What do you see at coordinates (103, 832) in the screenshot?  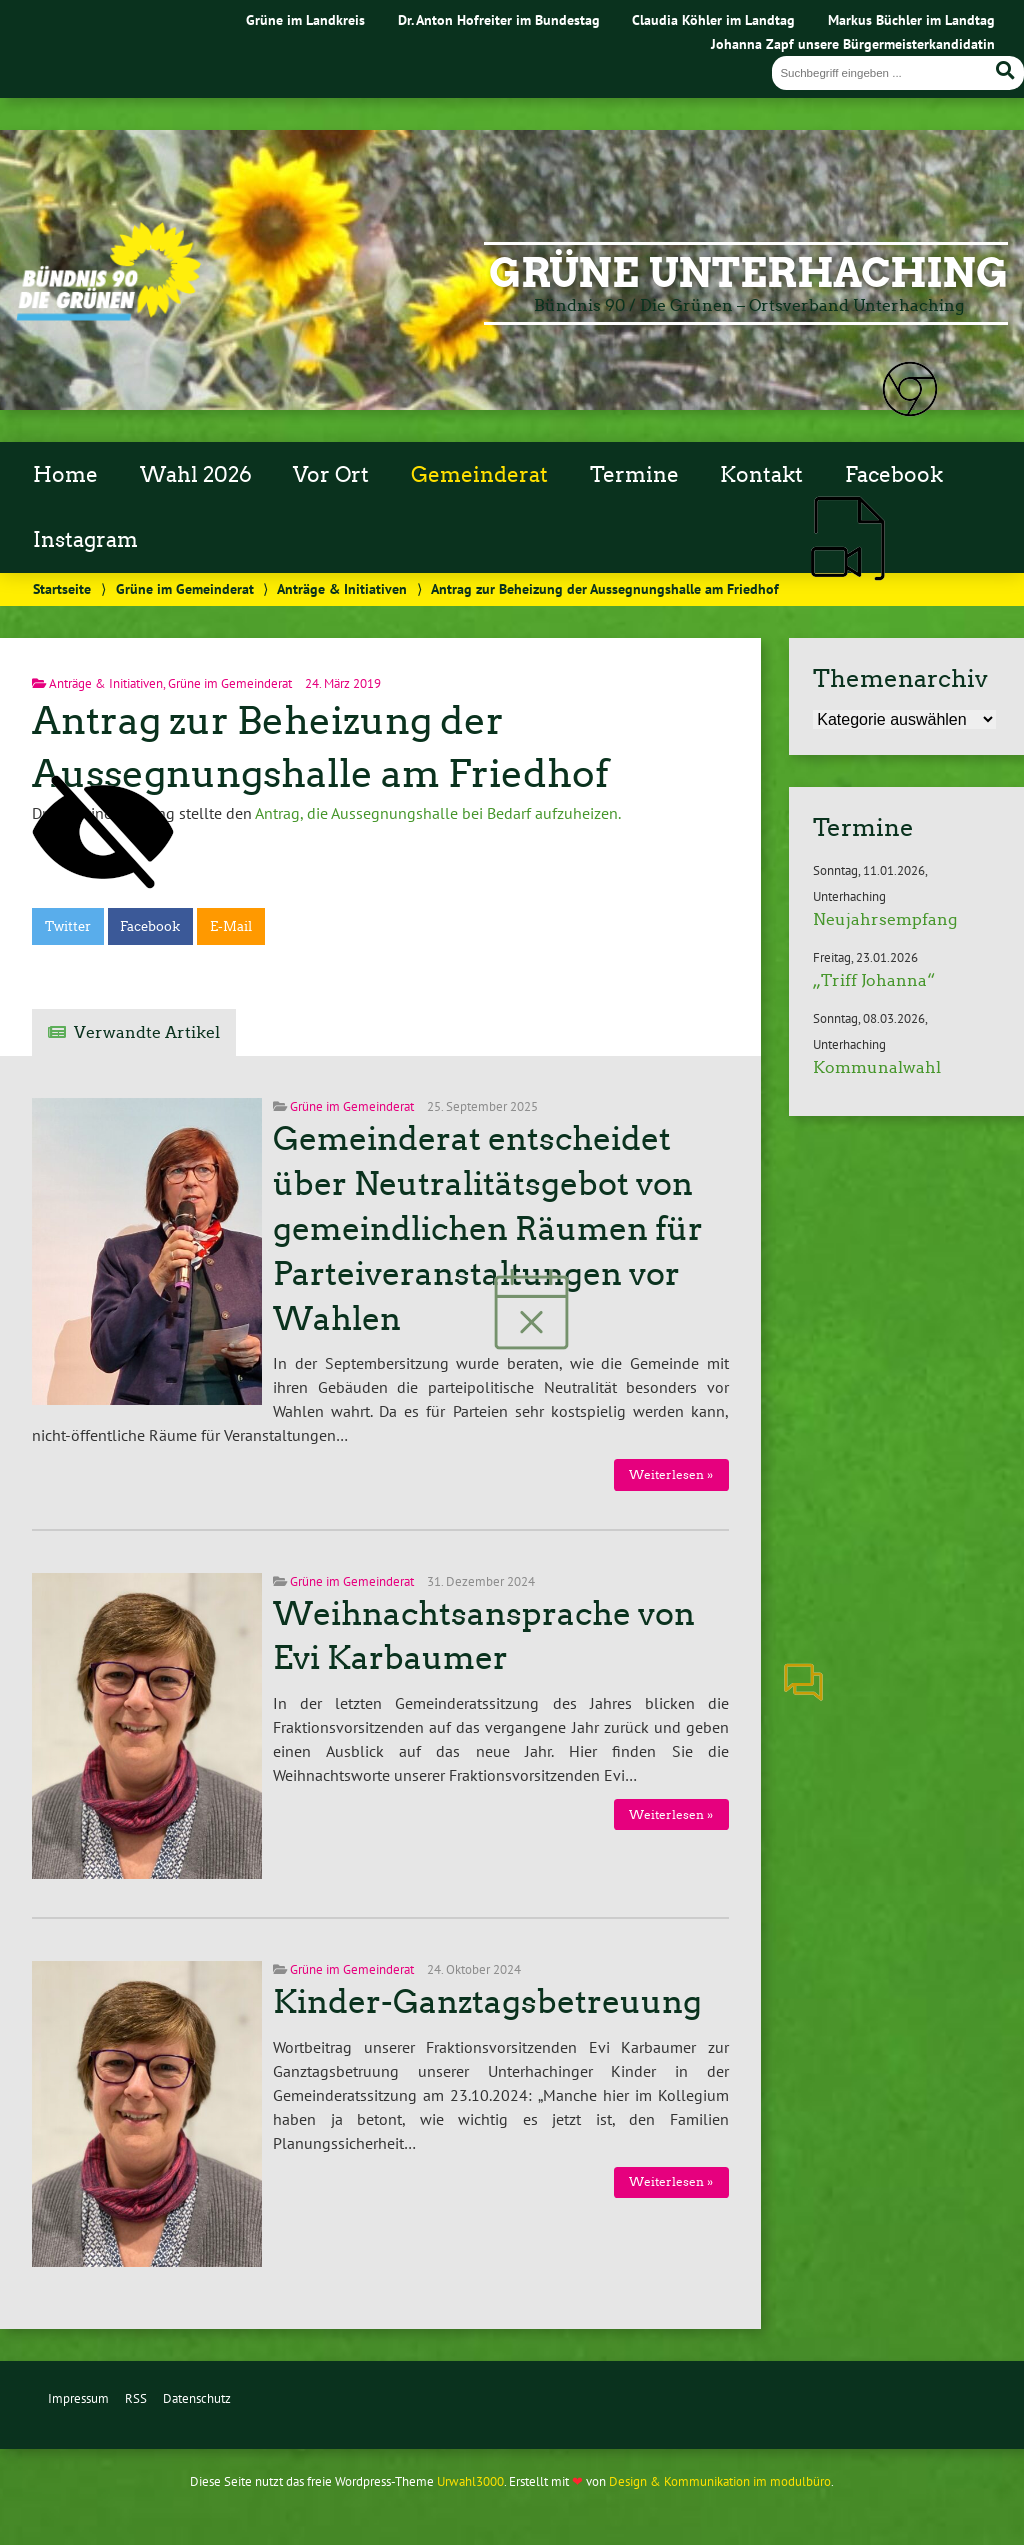 I see `hide password or sensitive content` at bounding box center [103, 832].